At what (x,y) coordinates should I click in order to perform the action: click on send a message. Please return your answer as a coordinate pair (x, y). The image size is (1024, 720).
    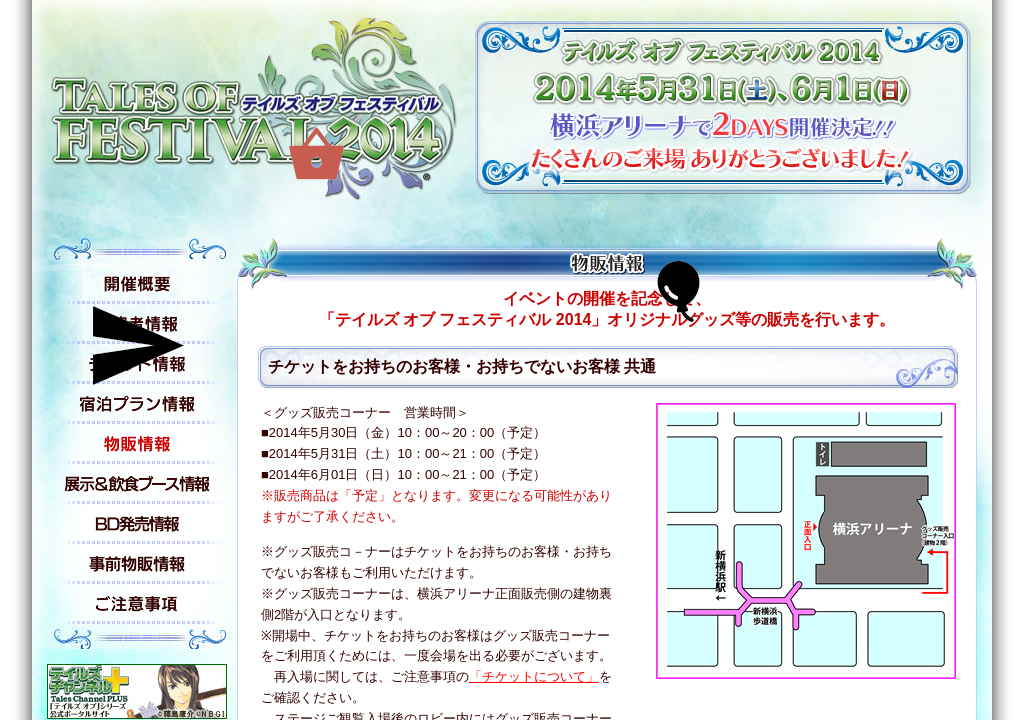
    Looking at the image, I should click on (138, 345).